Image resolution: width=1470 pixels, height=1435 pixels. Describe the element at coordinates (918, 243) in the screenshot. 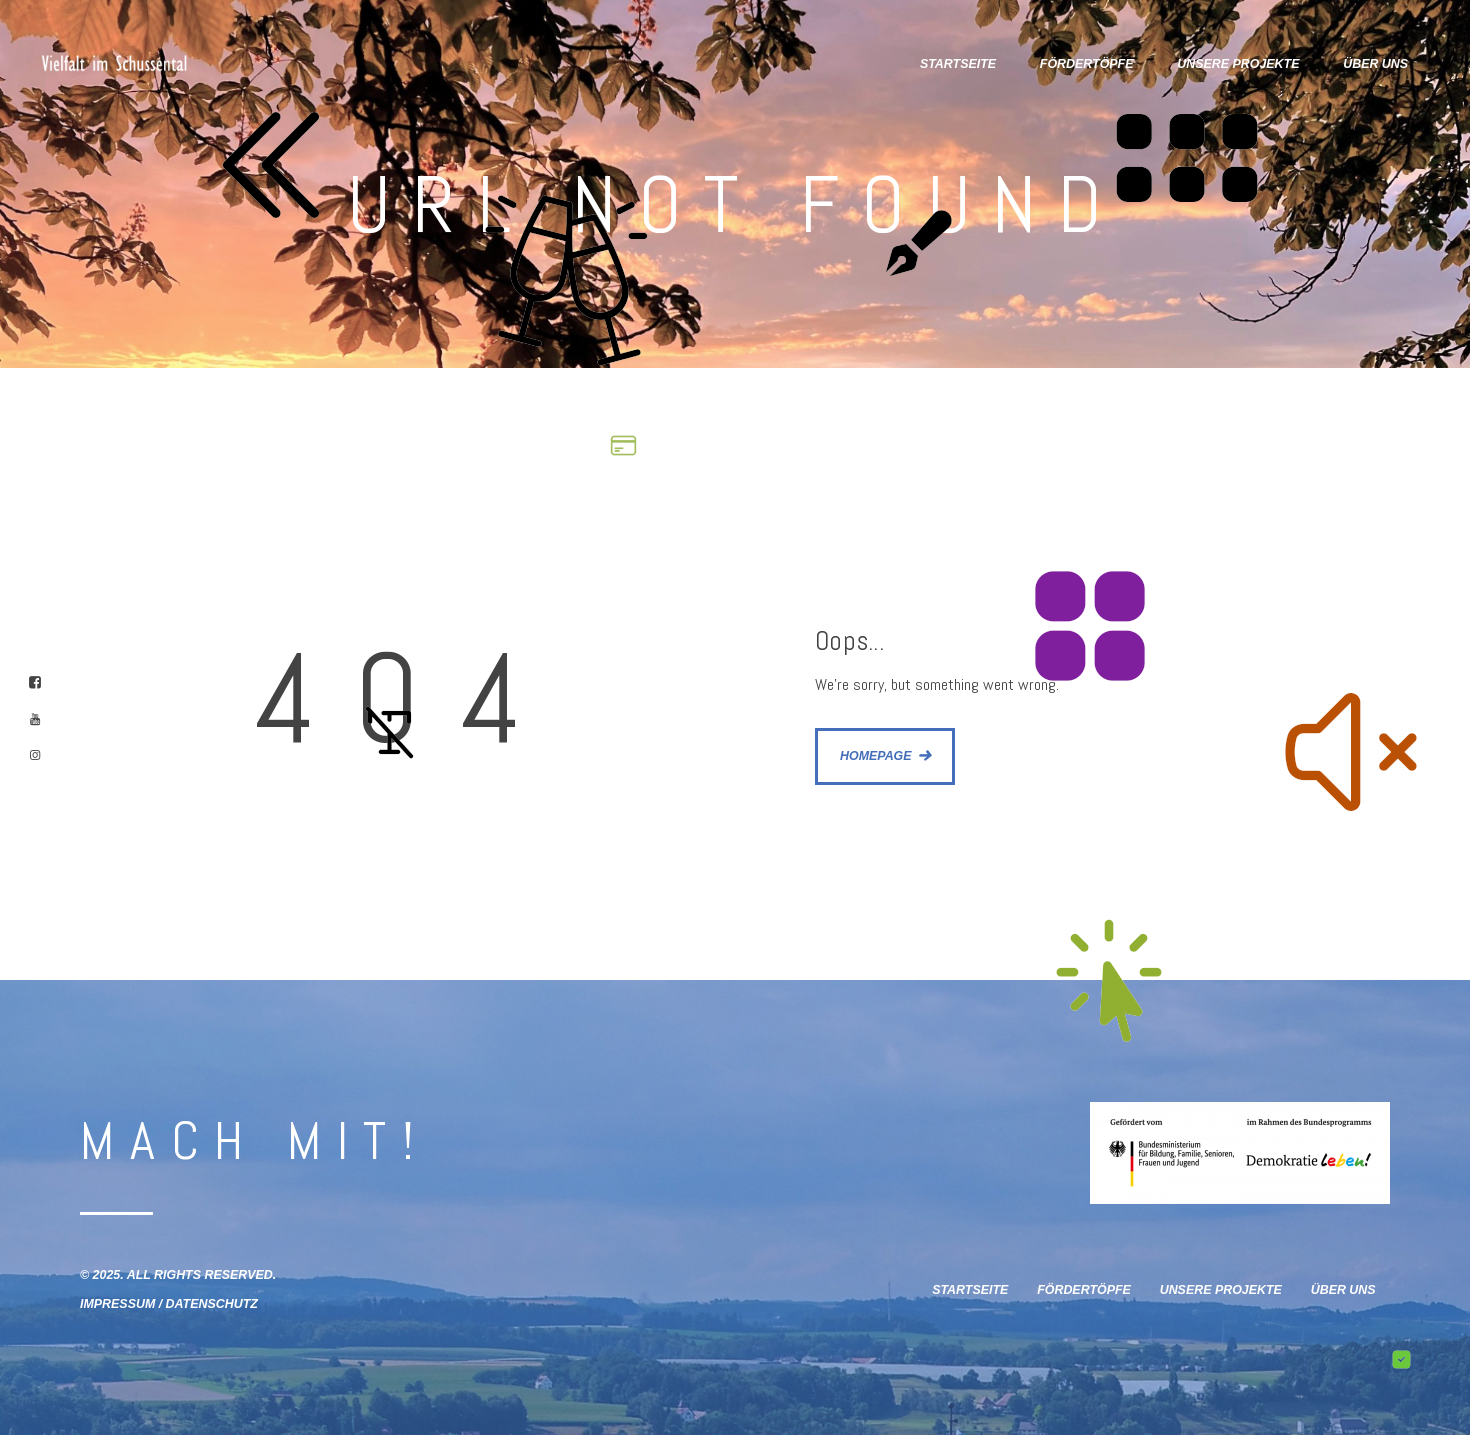

I see `compose or write new content` at that location.